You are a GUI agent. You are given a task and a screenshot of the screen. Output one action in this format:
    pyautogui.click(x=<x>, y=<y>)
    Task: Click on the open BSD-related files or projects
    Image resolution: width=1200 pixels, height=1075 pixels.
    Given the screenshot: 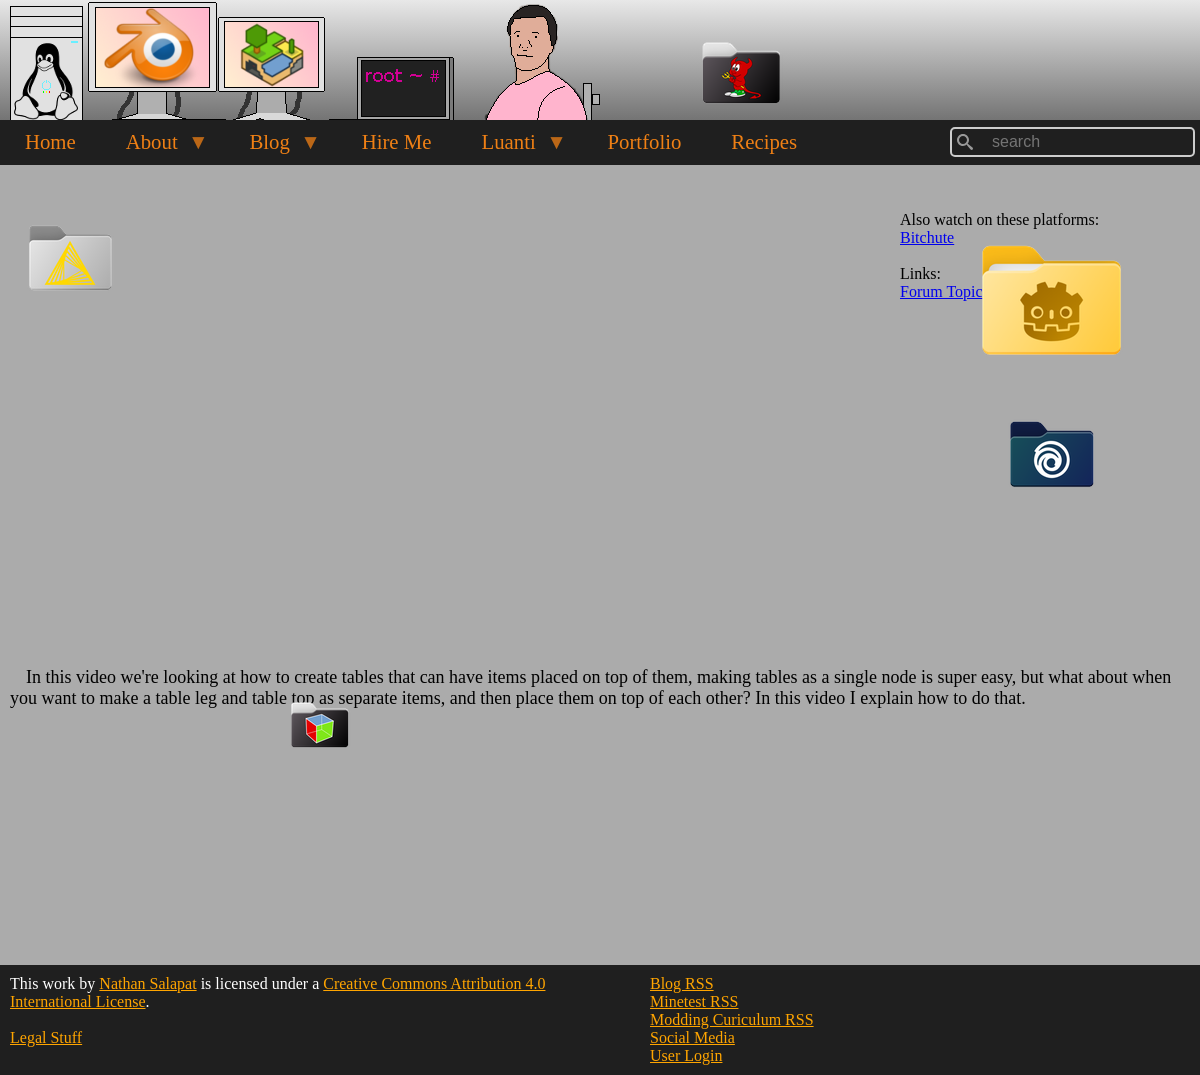 What is the action you would take?
    pyautogui.click(x=741, y=75)
    